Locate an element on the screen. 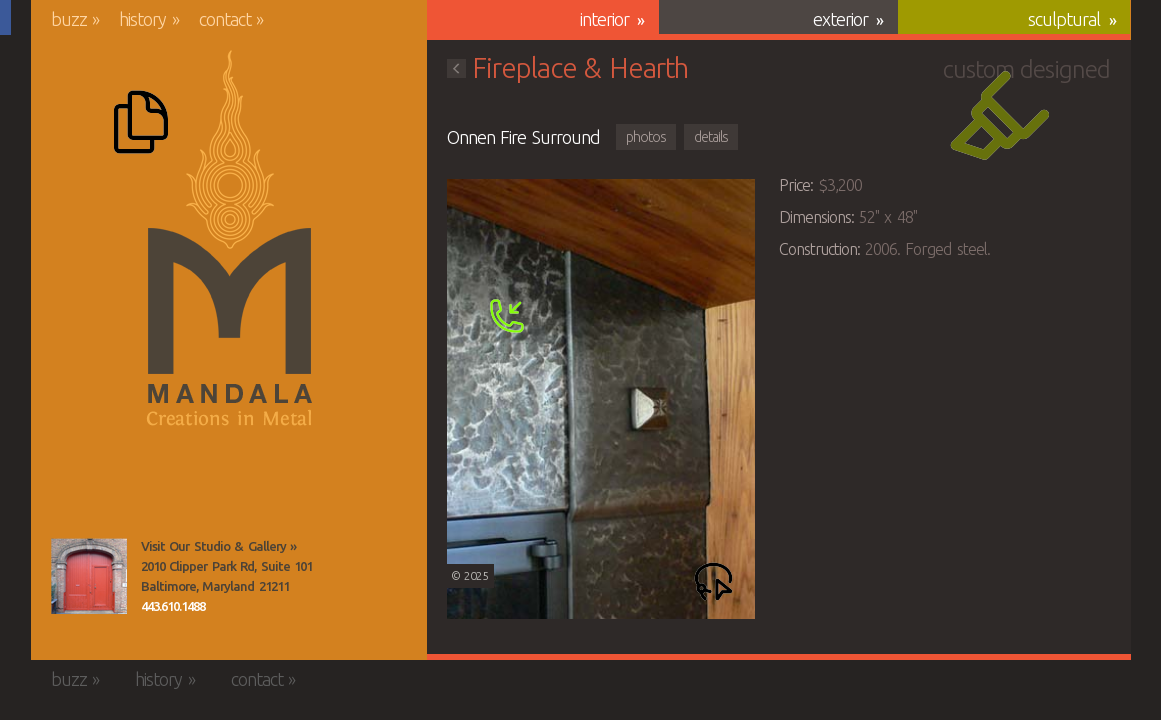 The width and height of the screenshot is (1161, 720). incoming call notification is located at coordinates (507, 316).